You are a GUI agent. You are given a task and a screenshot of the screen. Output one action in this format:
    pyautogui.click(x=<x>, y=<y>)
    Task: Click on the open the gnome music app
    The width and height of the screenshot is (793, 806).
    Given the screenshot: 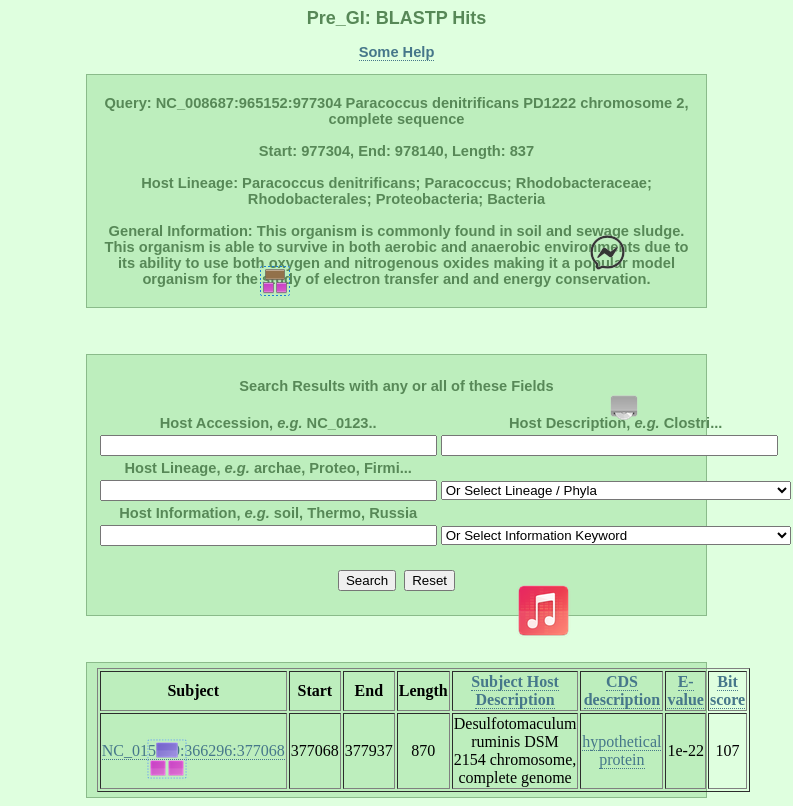 What is the action you would take?
    pyautogui.click(x=543, y=610)
    